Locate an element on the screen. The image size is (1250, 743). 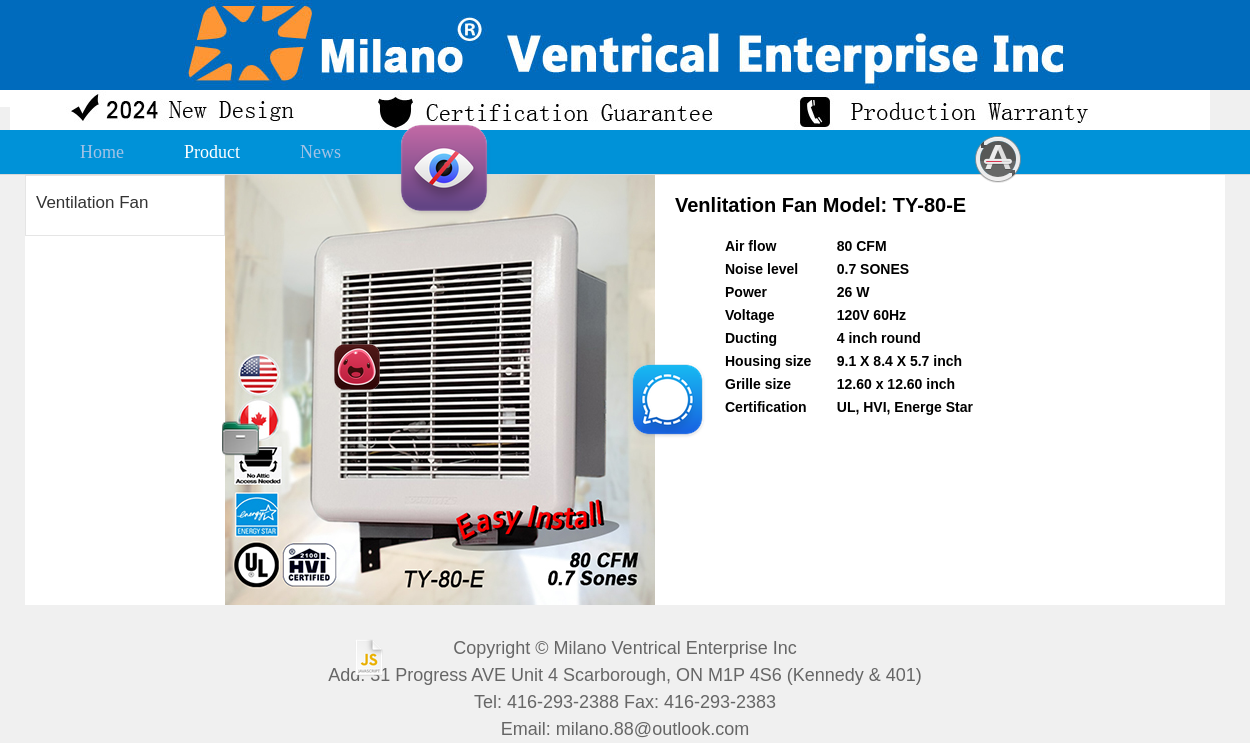
open Signal messenger is located at coordinates (667, 399).